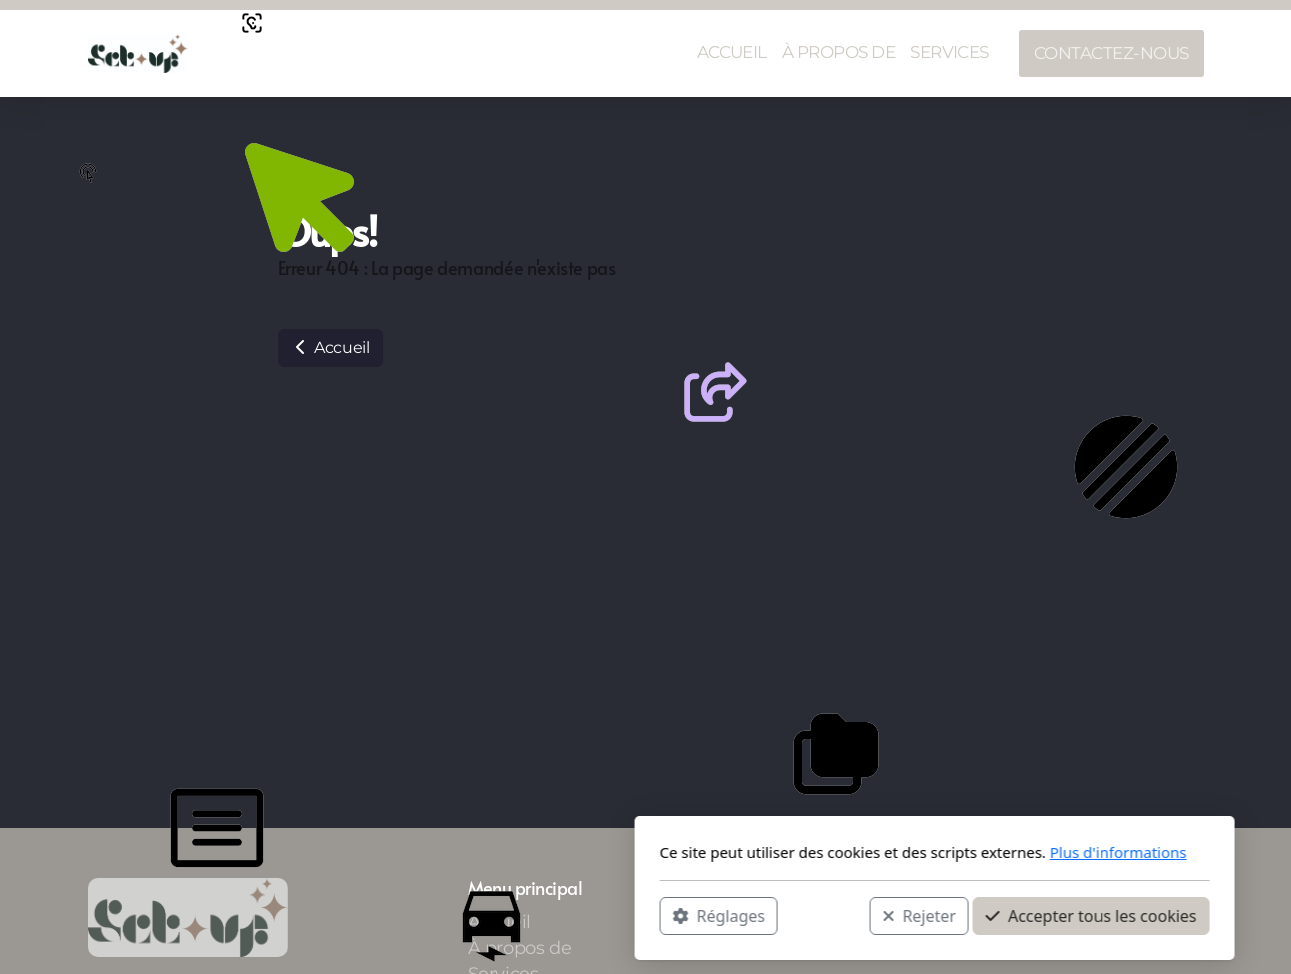  What do you see at coordinates (299, 197) in the screenshot?
I see `mouse cursor or pointer indicator` at bounding box center [299, 197].